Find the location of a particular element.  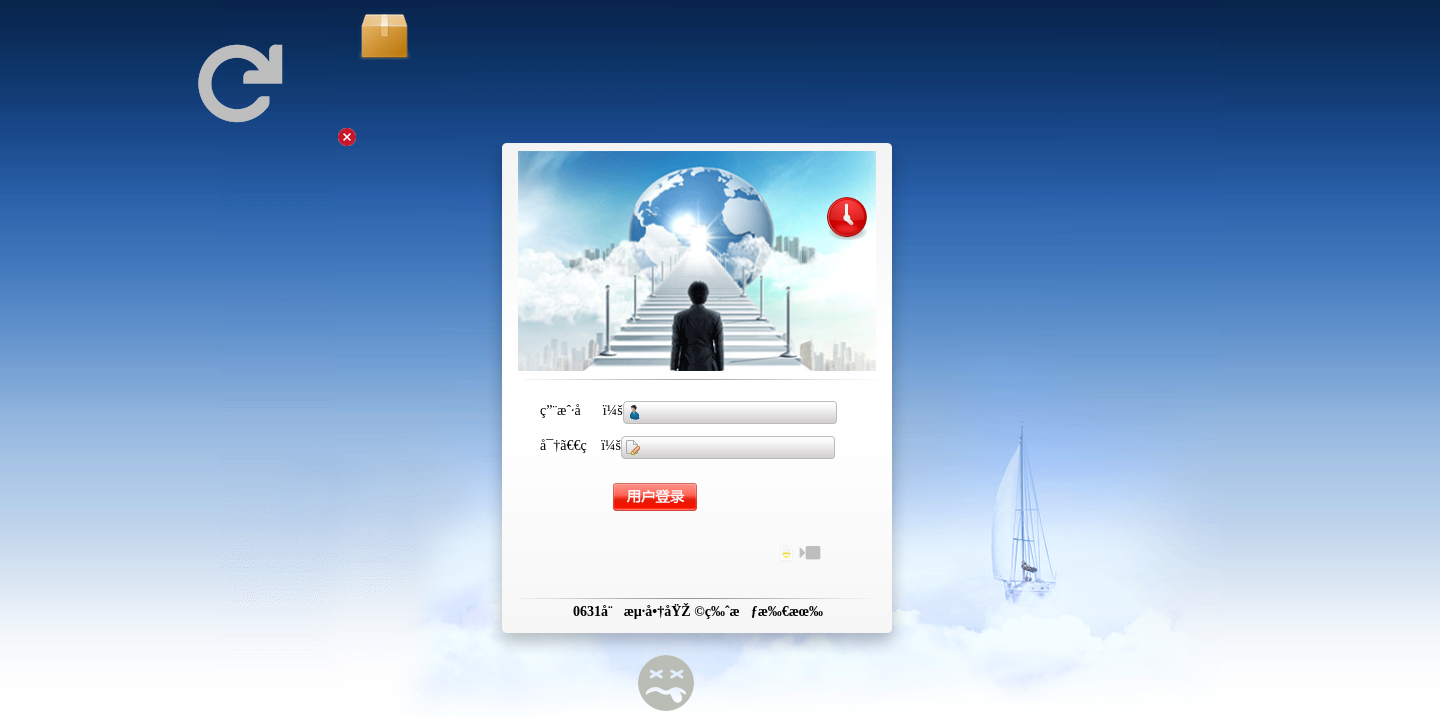

refresh the current view is located at coordinates (243, 83).